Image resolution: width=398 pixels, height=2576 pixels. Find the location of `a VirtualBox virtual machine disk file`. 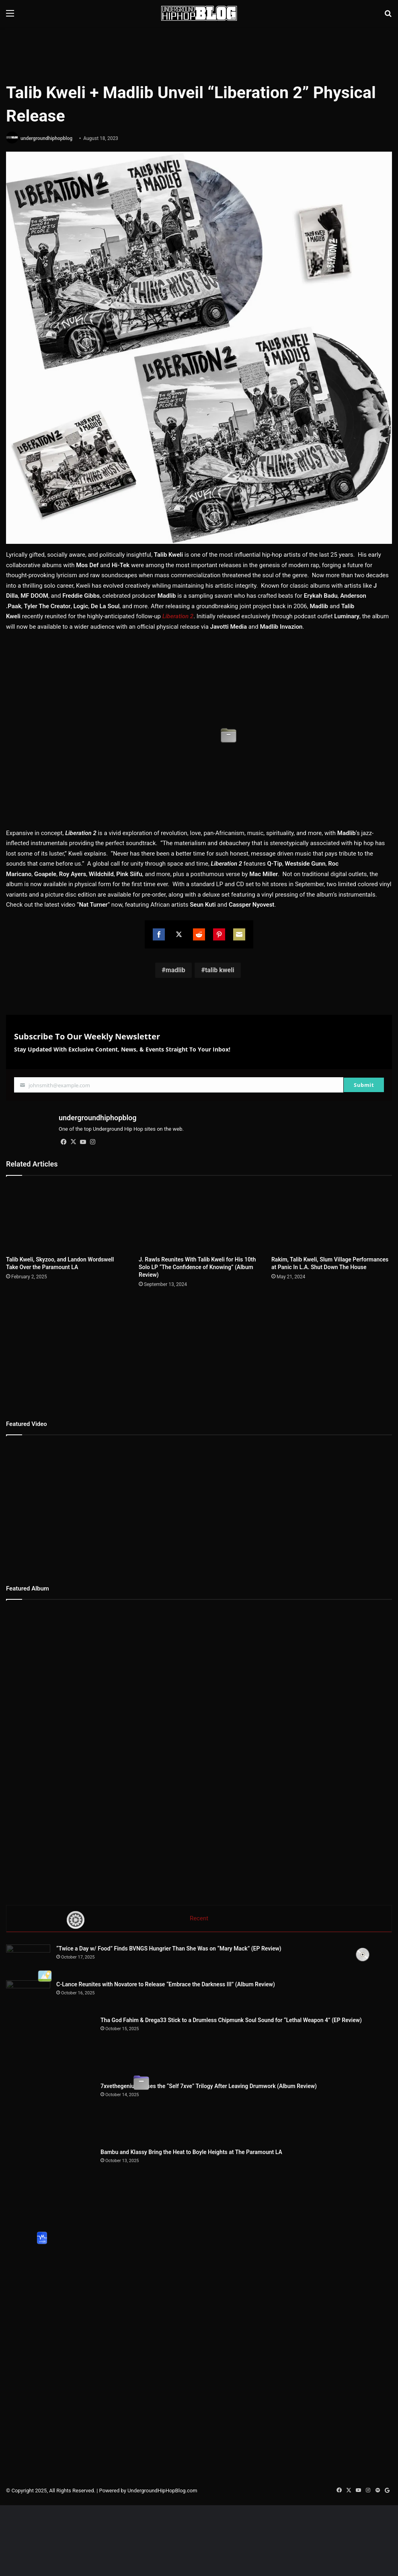

a VirtualBox virtual machine disk file is located at coordinates (42, 2238).